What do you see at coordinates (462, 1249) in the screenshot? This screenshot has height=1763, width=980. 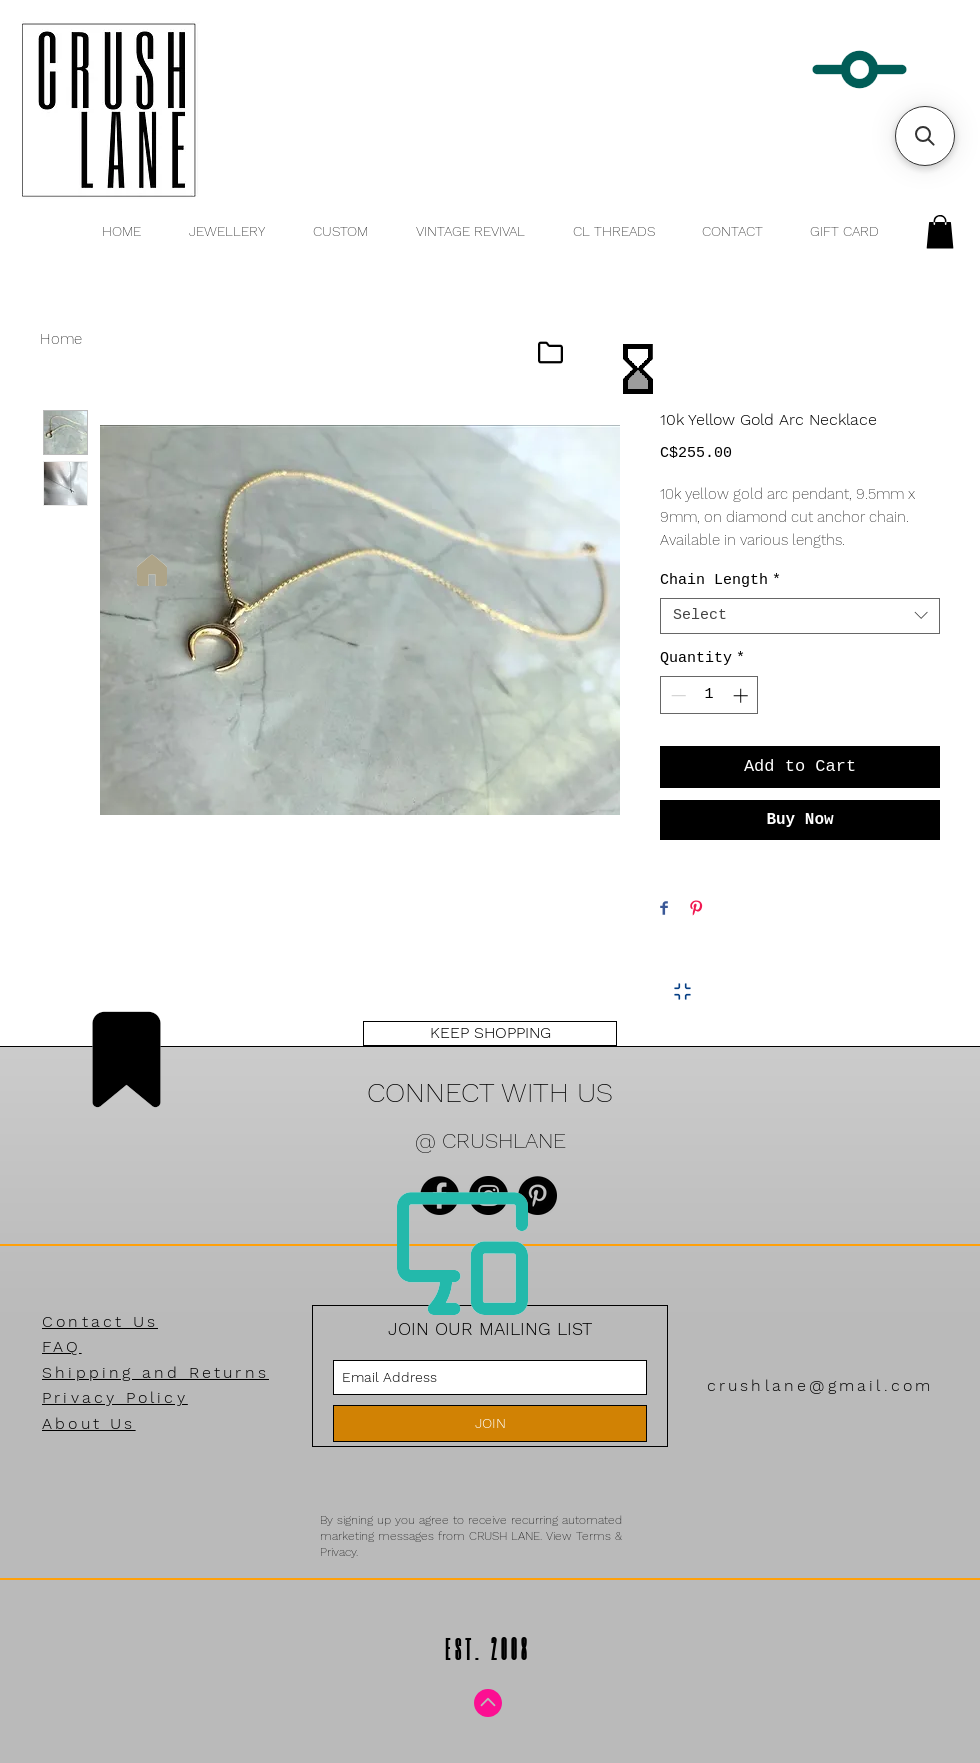 I see `view connected devices` at bounding box center [462, 1249].